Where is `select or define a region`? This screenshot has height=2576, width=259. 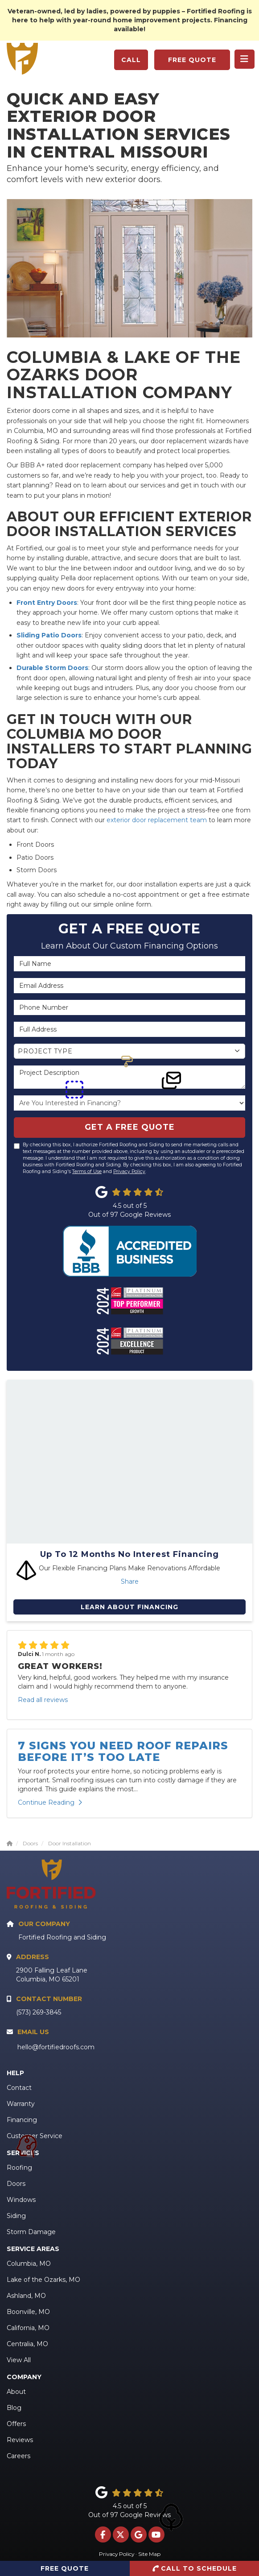 select or define a region is located at coordinates (74, 1090).